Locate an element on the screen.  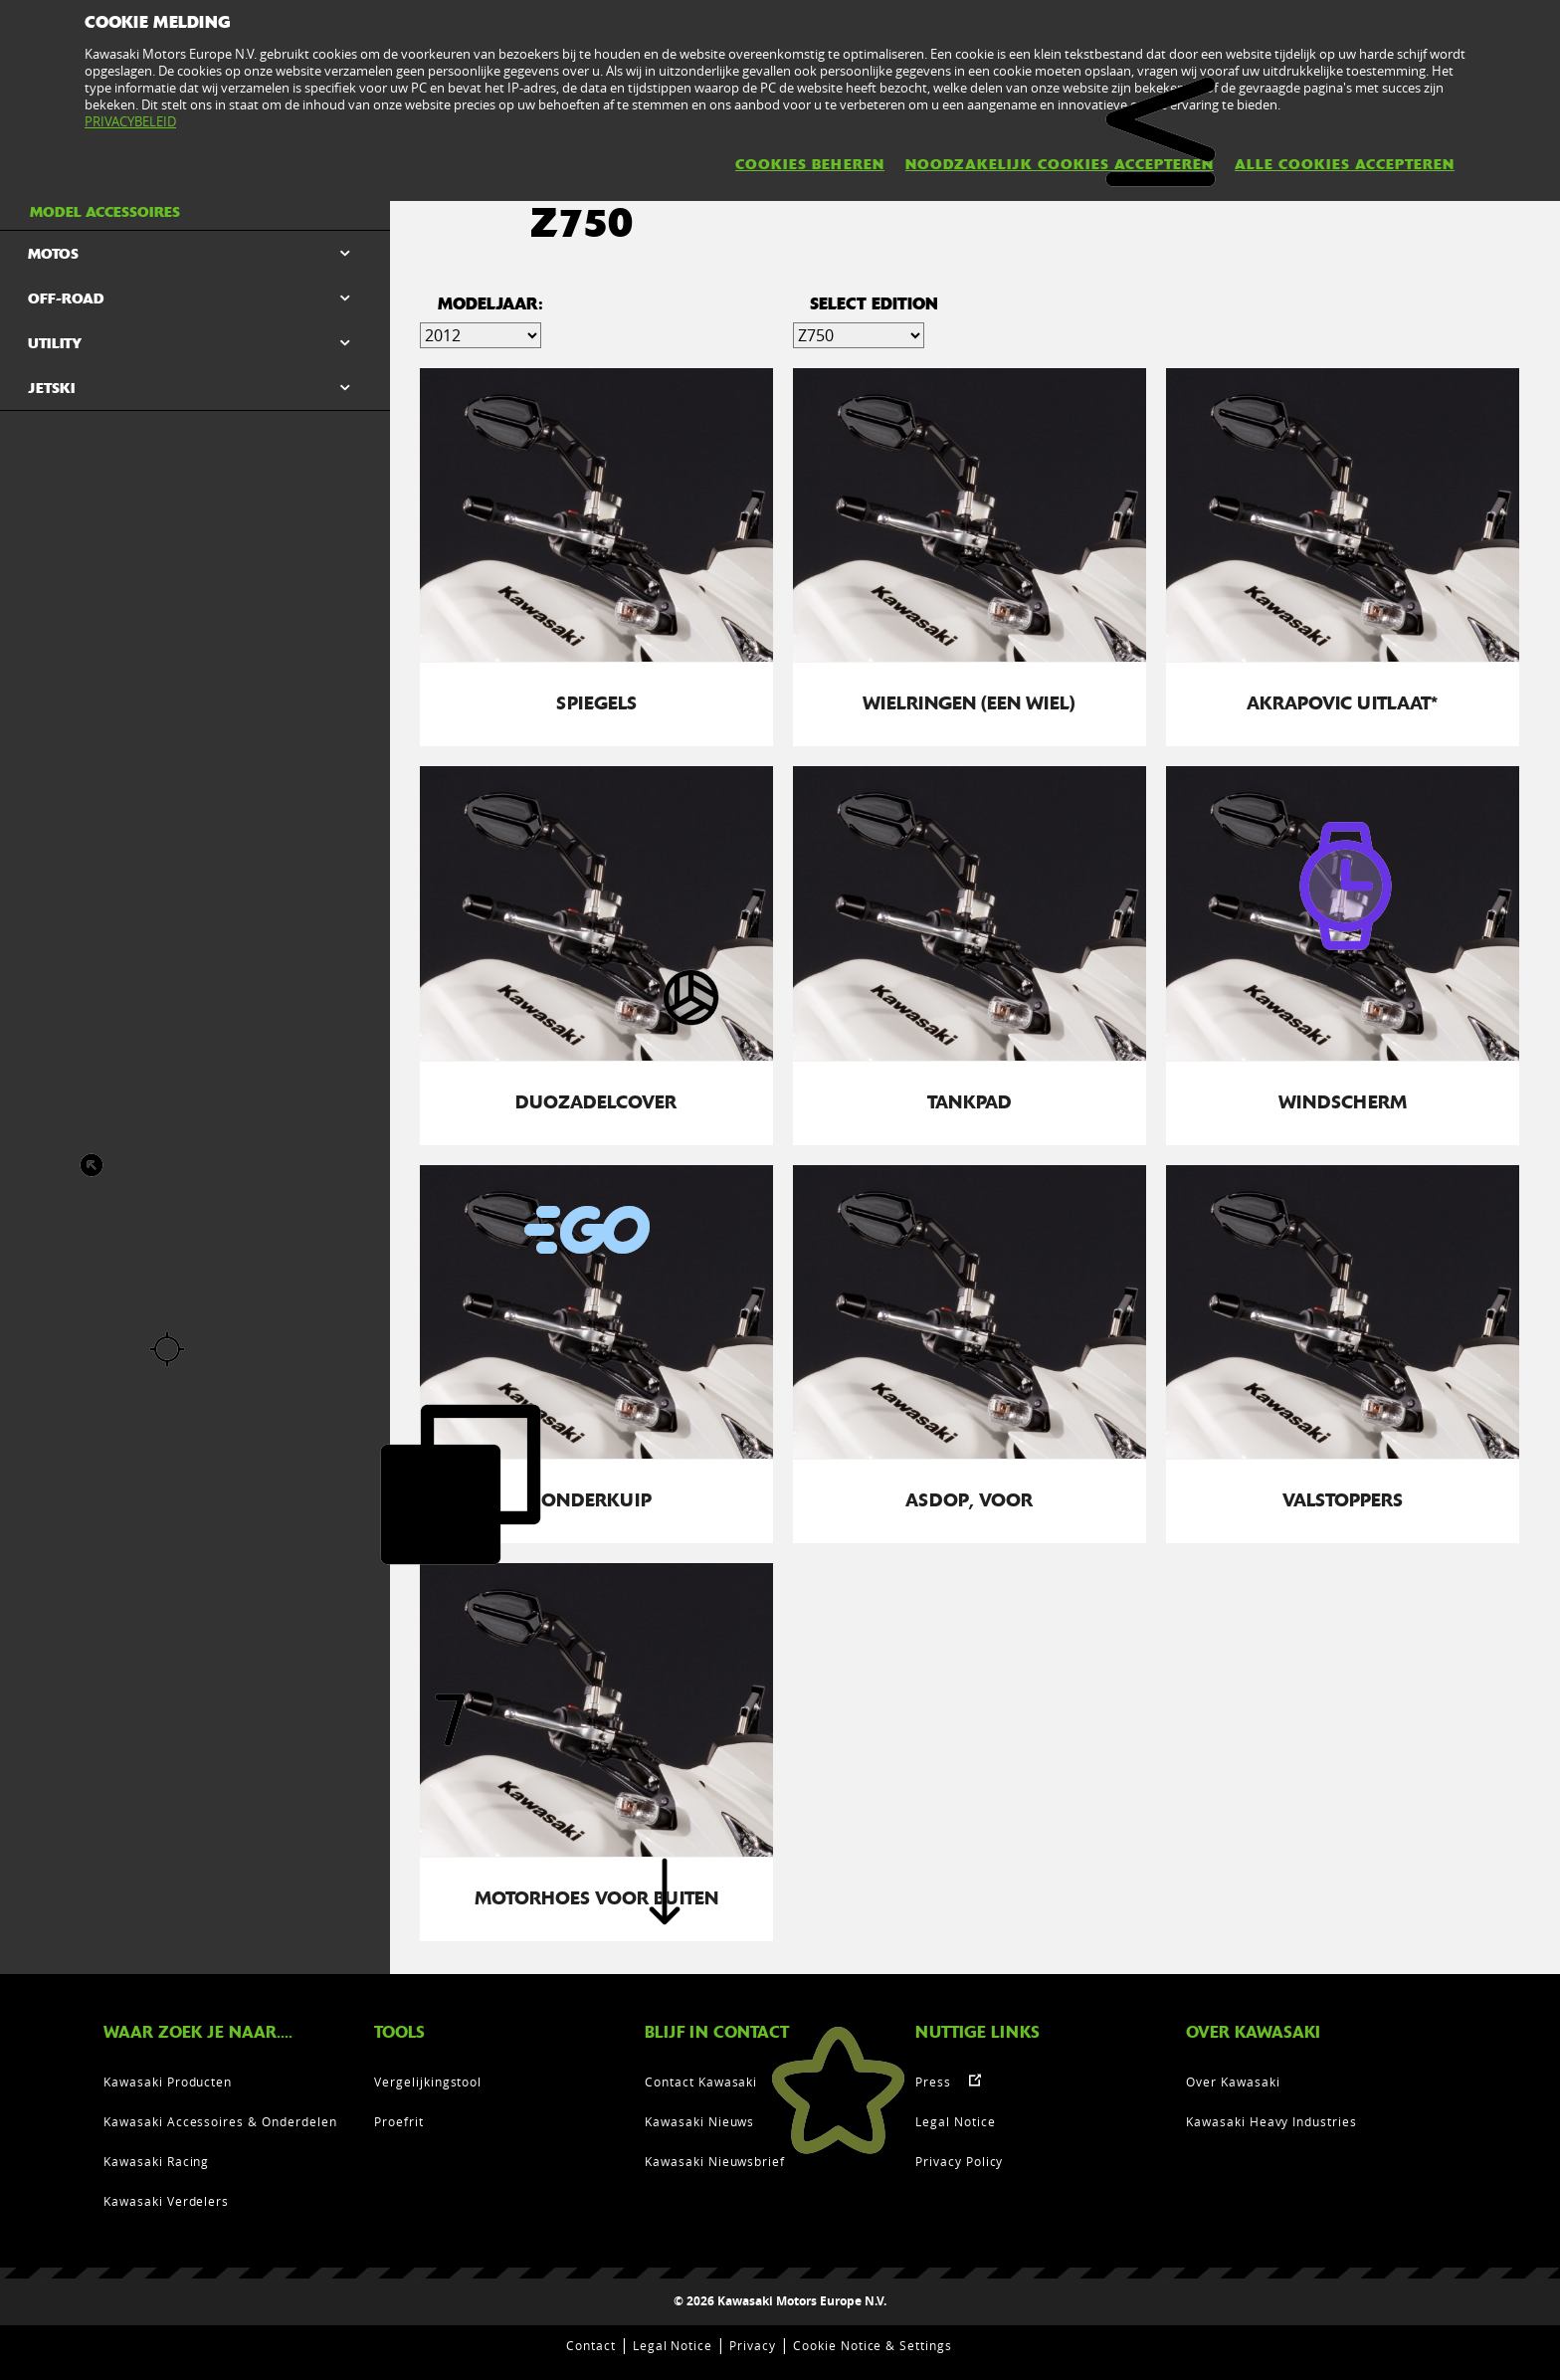
access volleyball or sports-related content is located at coordinates (690, 997).